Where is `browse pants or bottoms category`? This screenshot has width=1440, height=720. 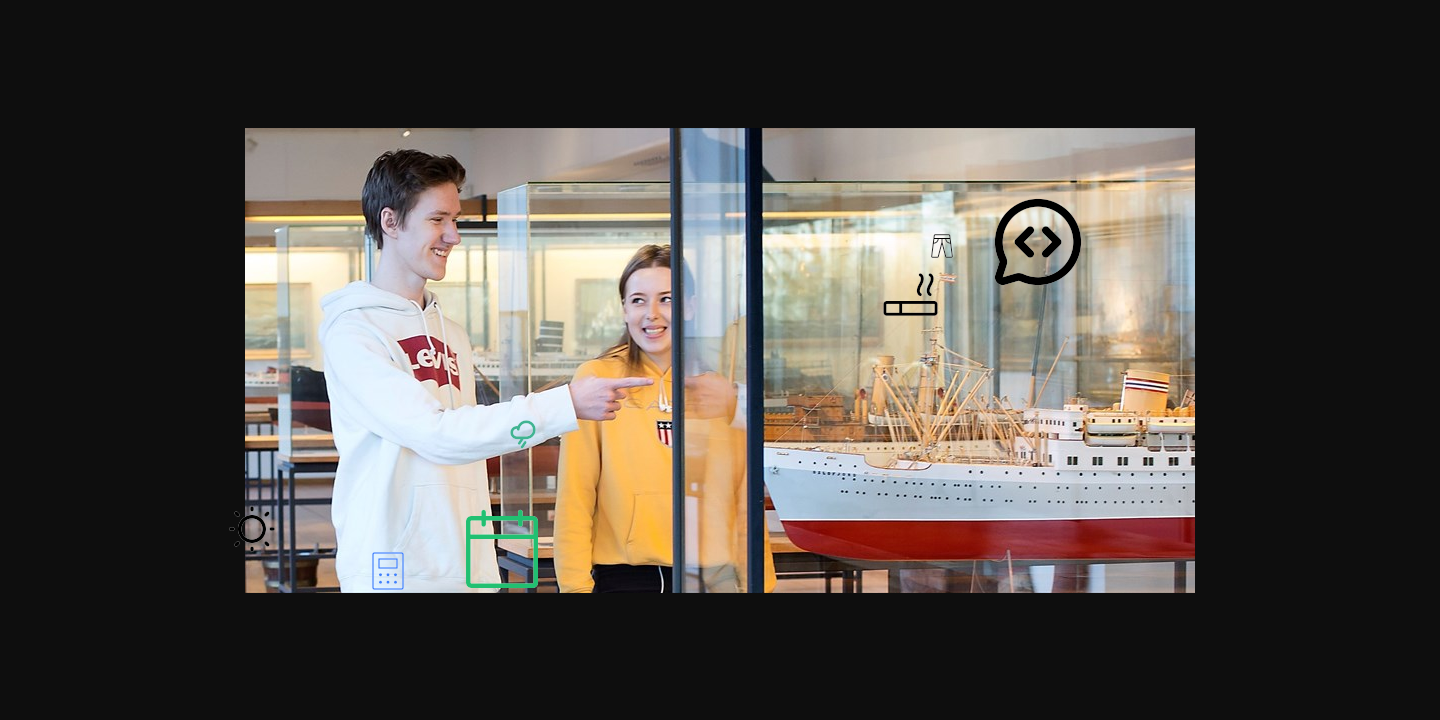
browse pants or bottoms category is located at coordinates (942, 246).